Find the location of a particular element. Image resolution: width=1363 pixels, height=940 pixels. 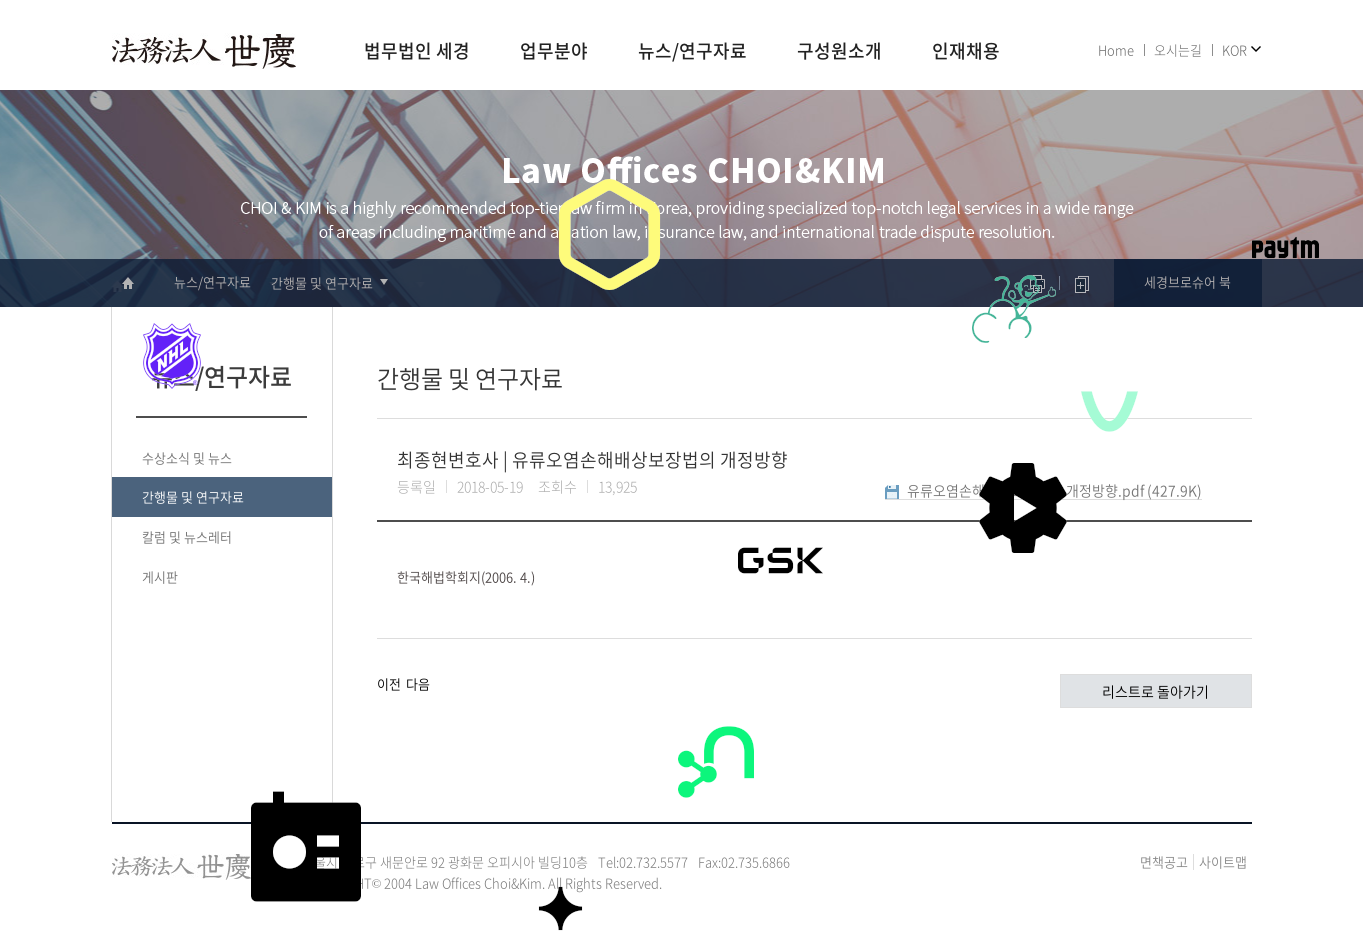

visit Artifact Hub website is located at coordinates (609, 234).